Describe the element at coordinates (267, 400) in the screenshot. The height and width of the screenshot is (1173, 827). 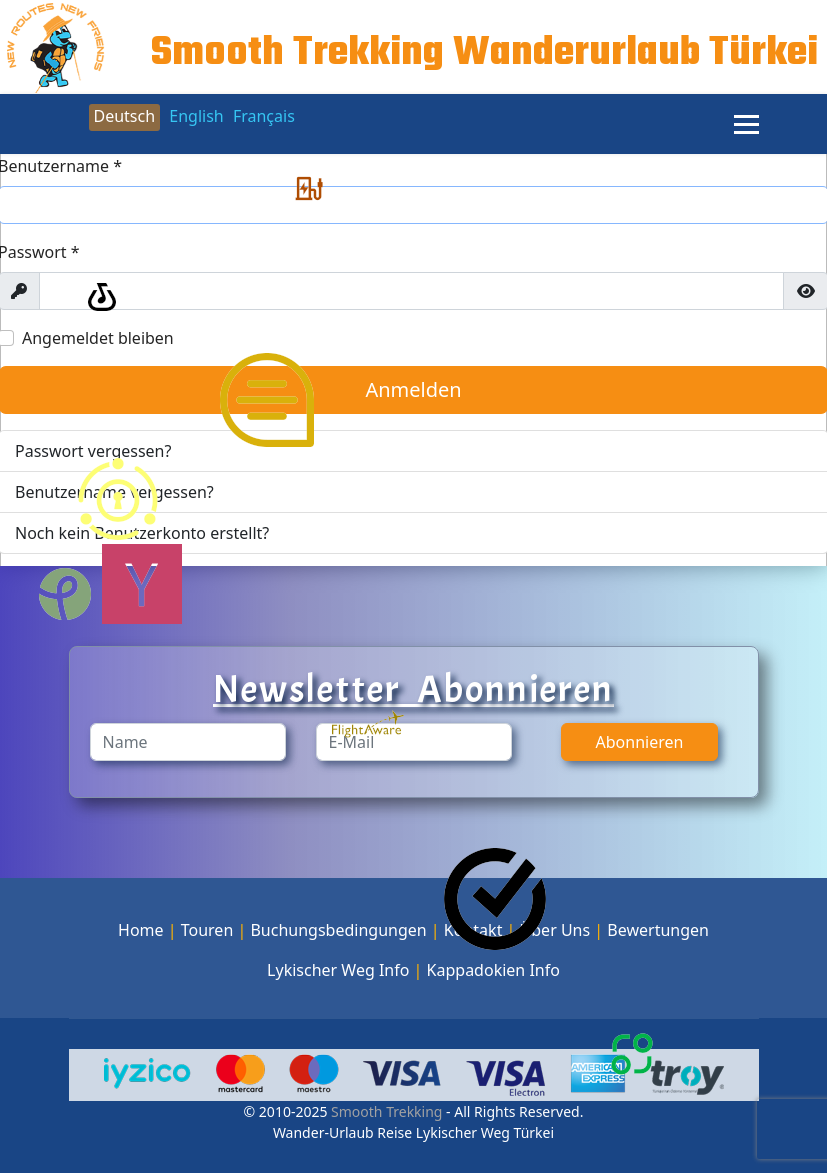
I see `open quip collaborative documents app` at that location.